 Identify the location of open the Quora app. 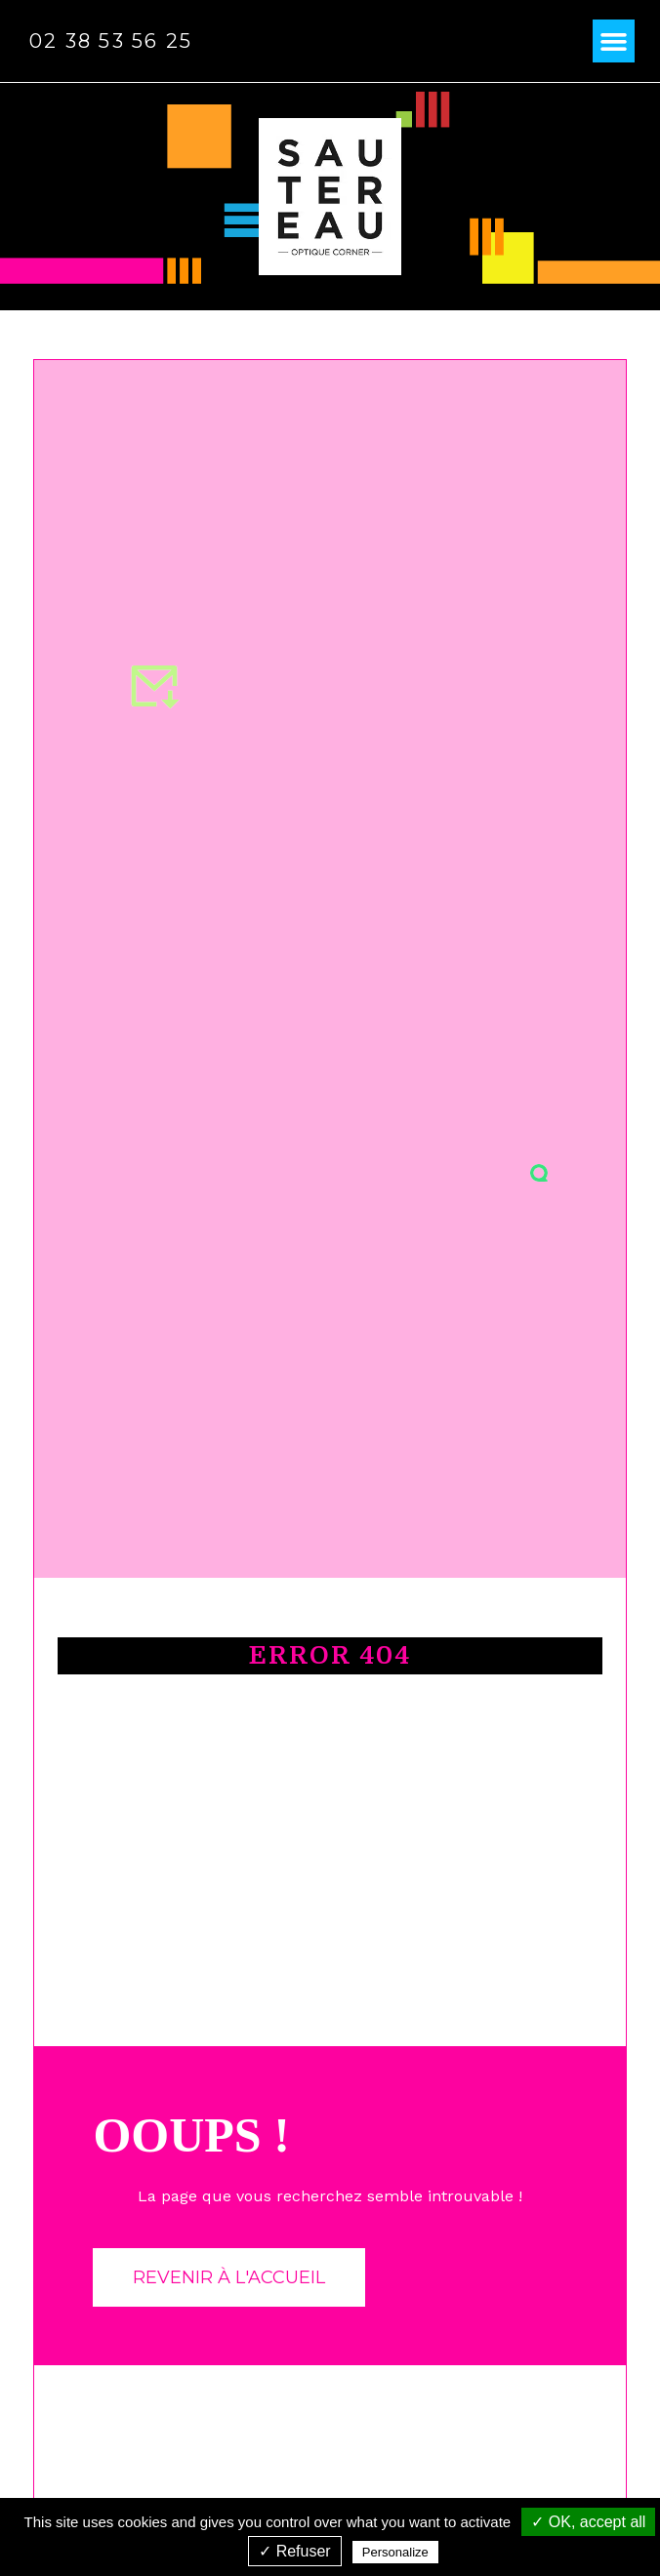
(539, 1173).